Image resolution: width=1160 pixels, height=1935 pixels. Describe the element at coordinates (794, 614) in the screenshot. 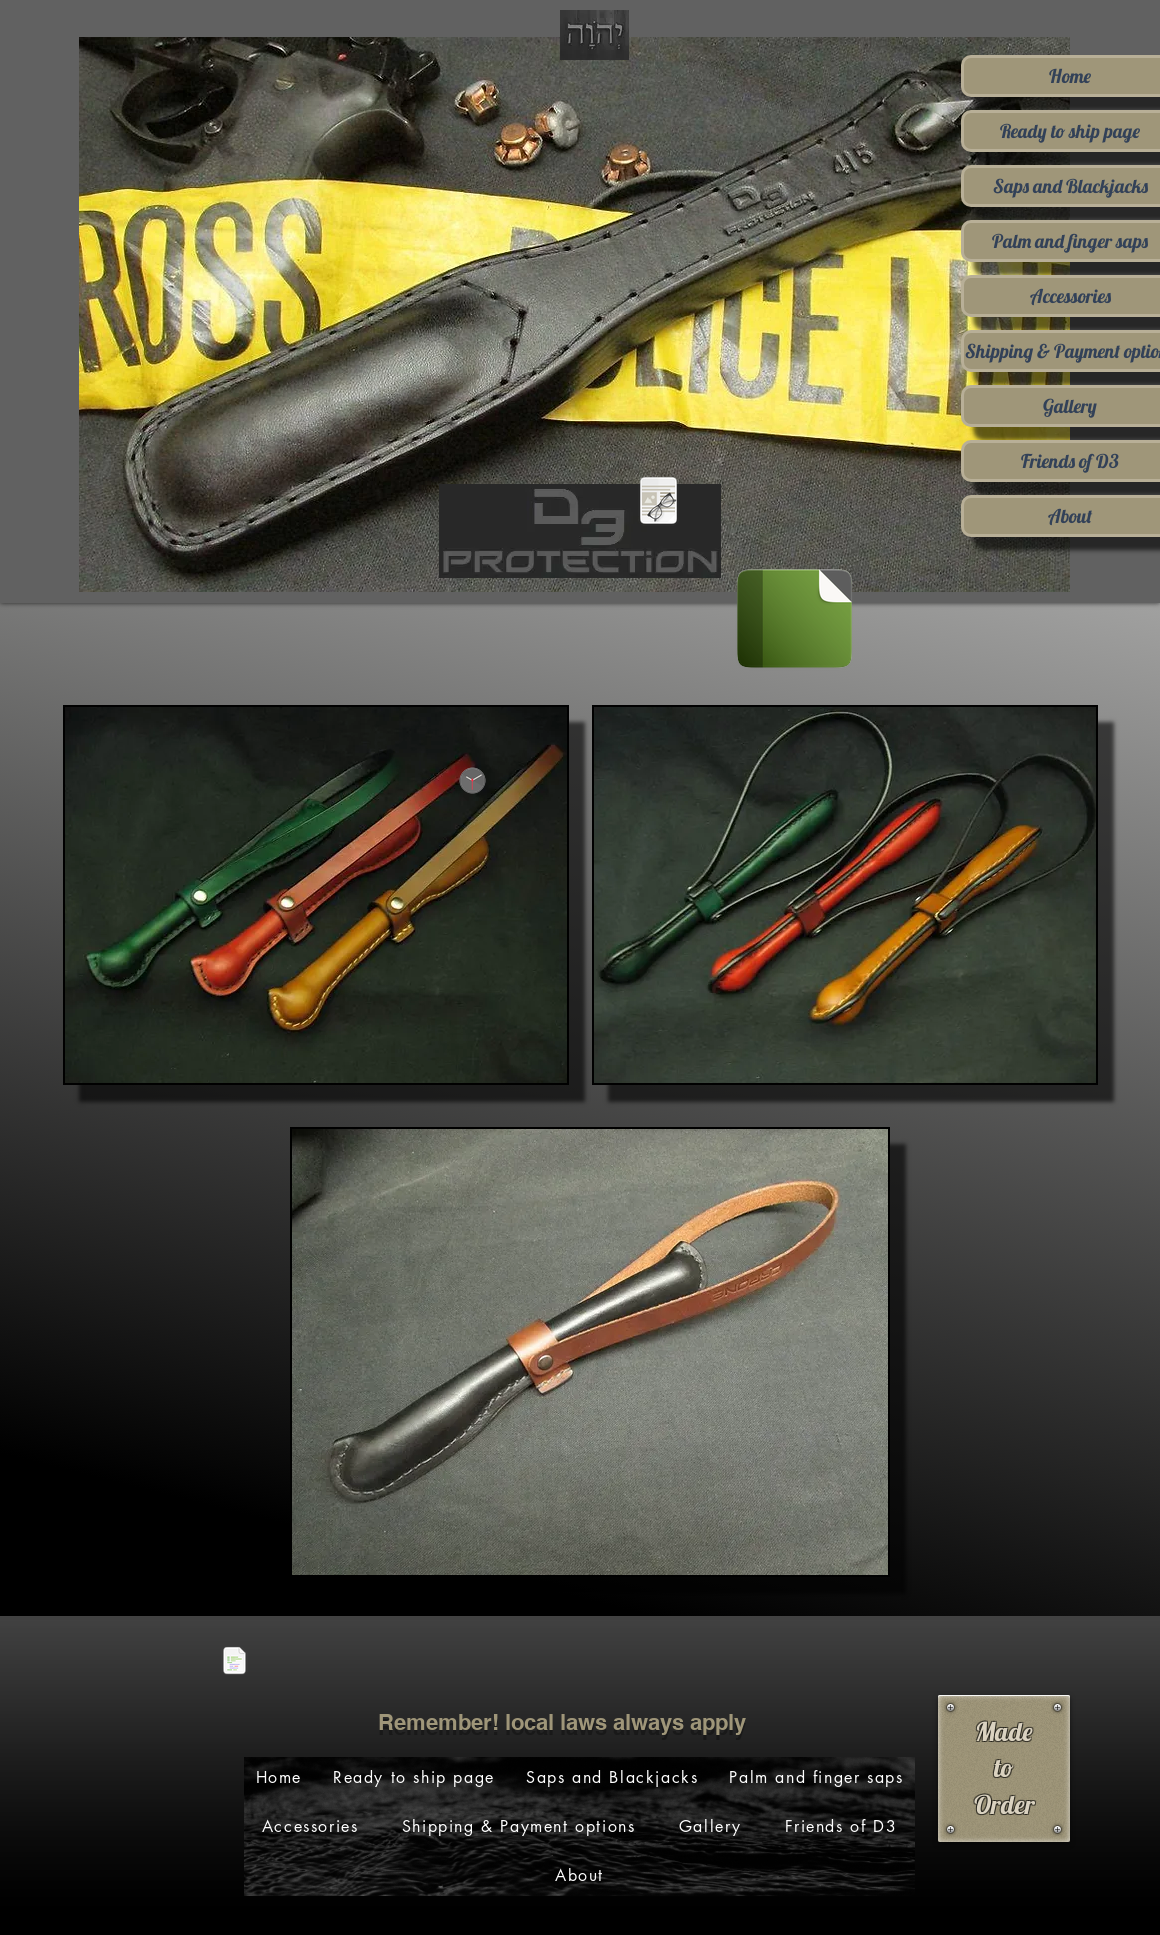

I see `change desktop wallpaper settings` at that location.